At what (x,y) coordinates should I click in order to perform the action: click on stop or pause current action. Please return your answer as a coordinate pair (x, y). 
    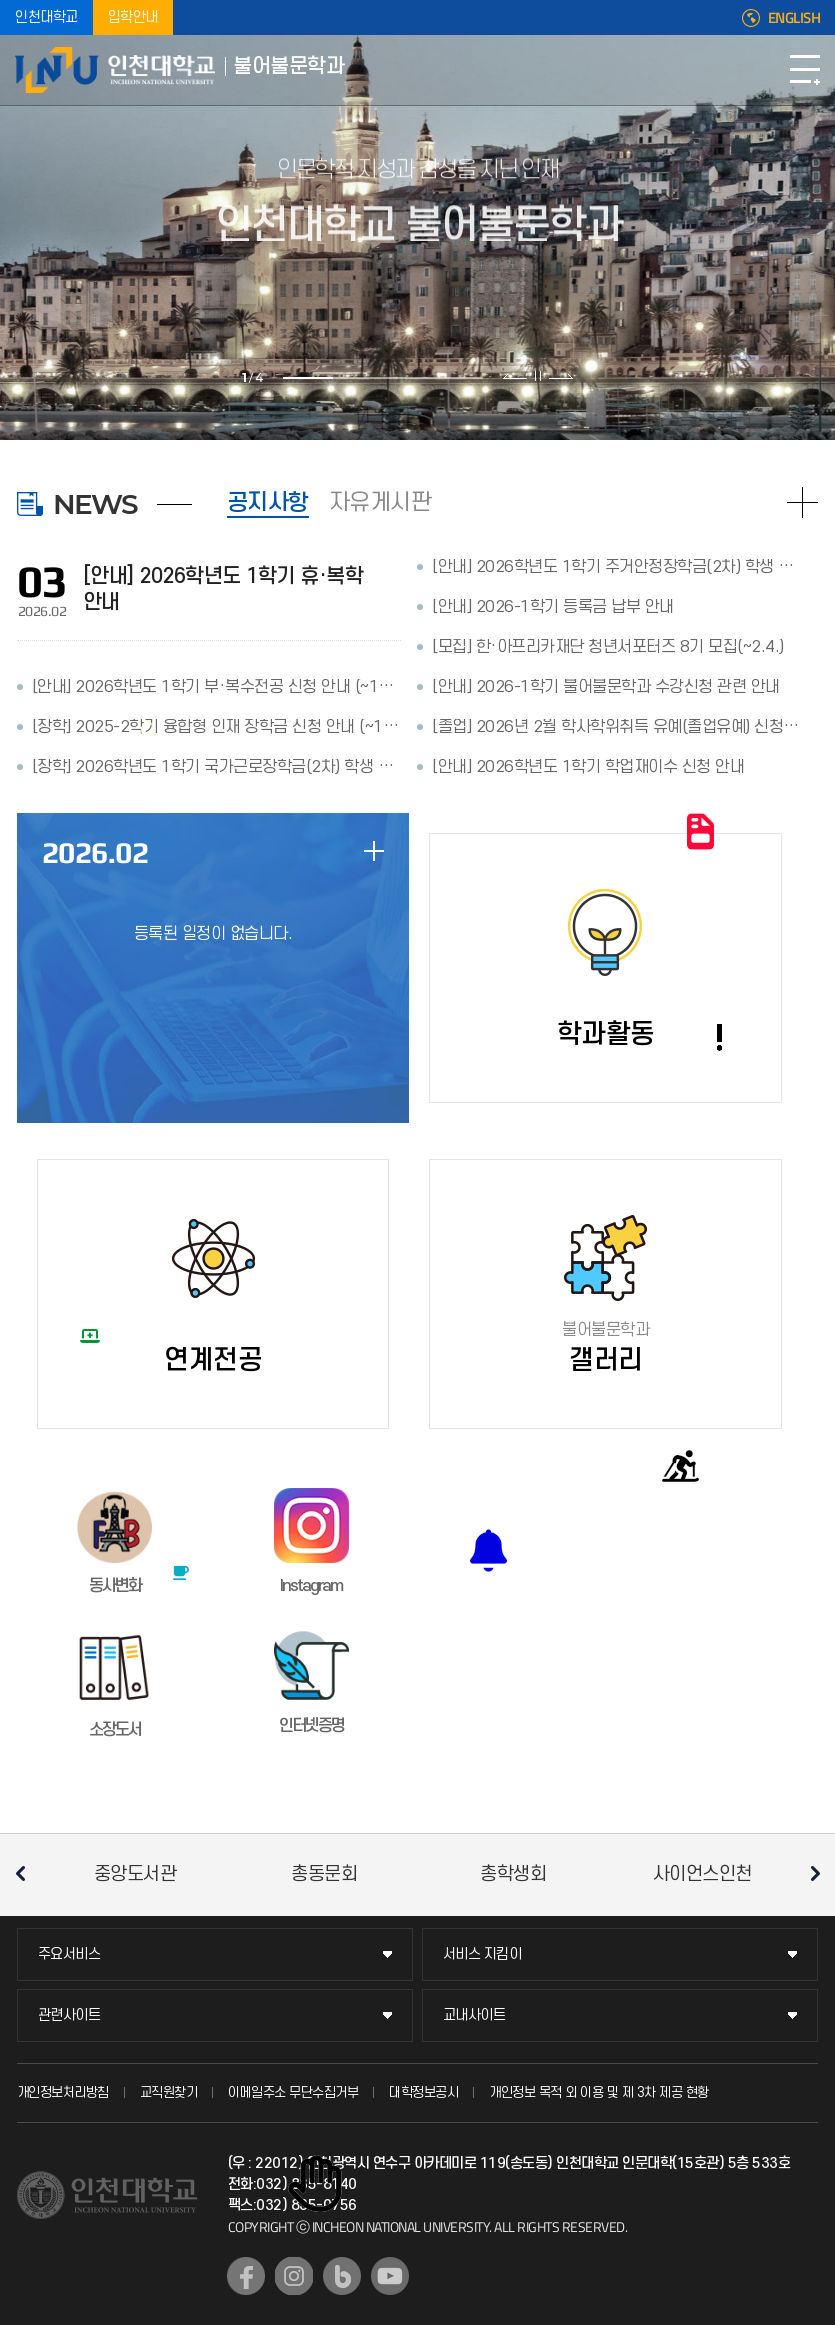
    Looking at the image, I should click on (316, 2183).